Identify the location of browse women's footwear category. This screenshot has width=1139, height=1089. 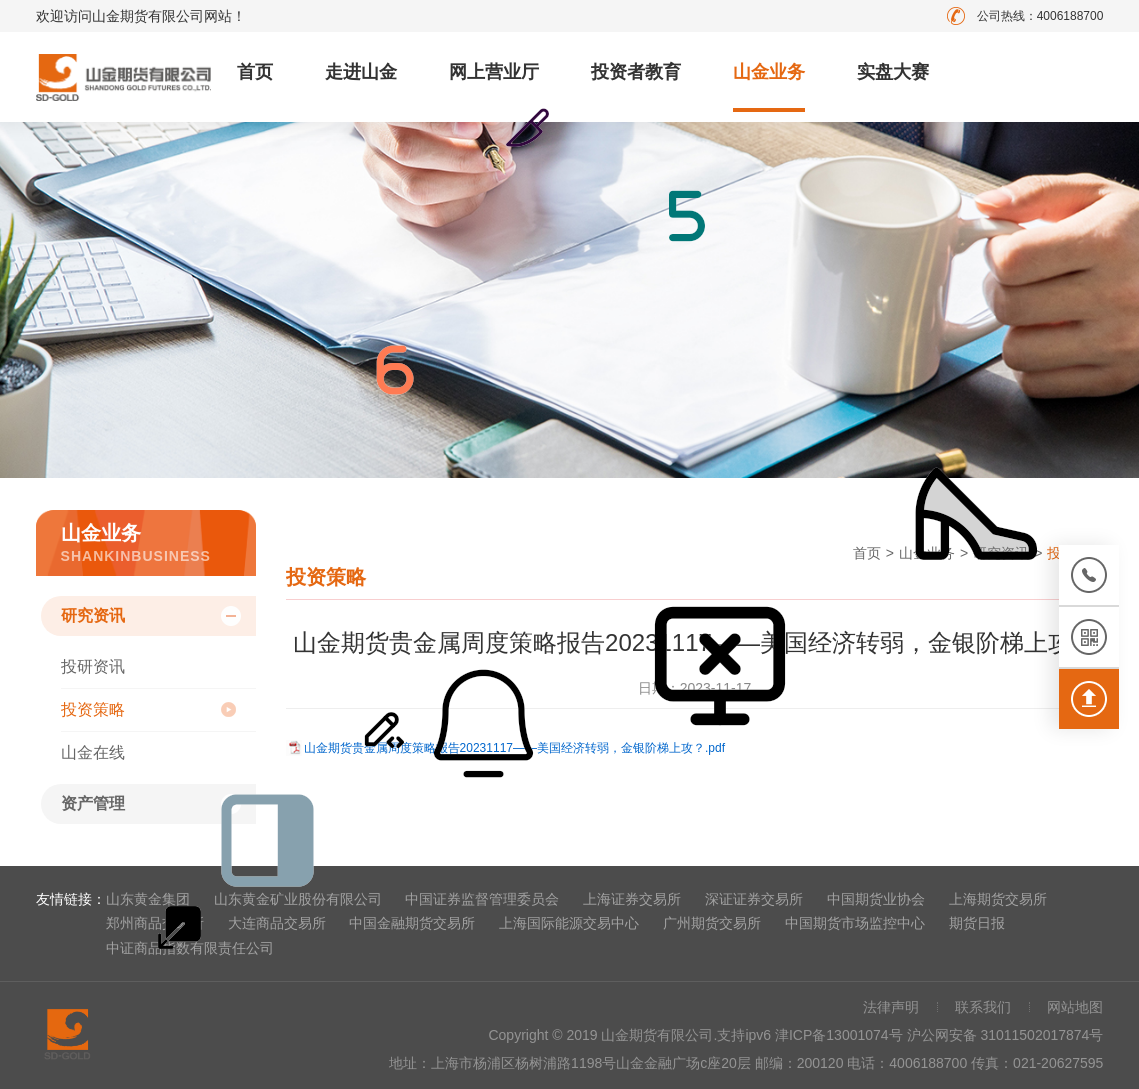
(970, 518).